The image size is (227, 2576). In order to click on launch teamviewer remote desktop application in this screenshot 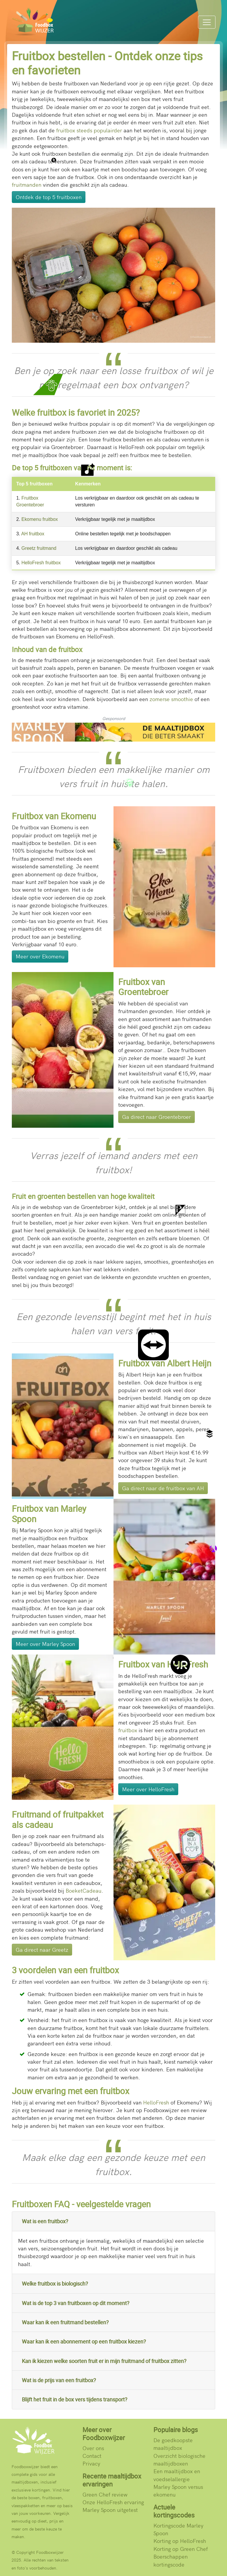, I will do `click(153, 1345)`.